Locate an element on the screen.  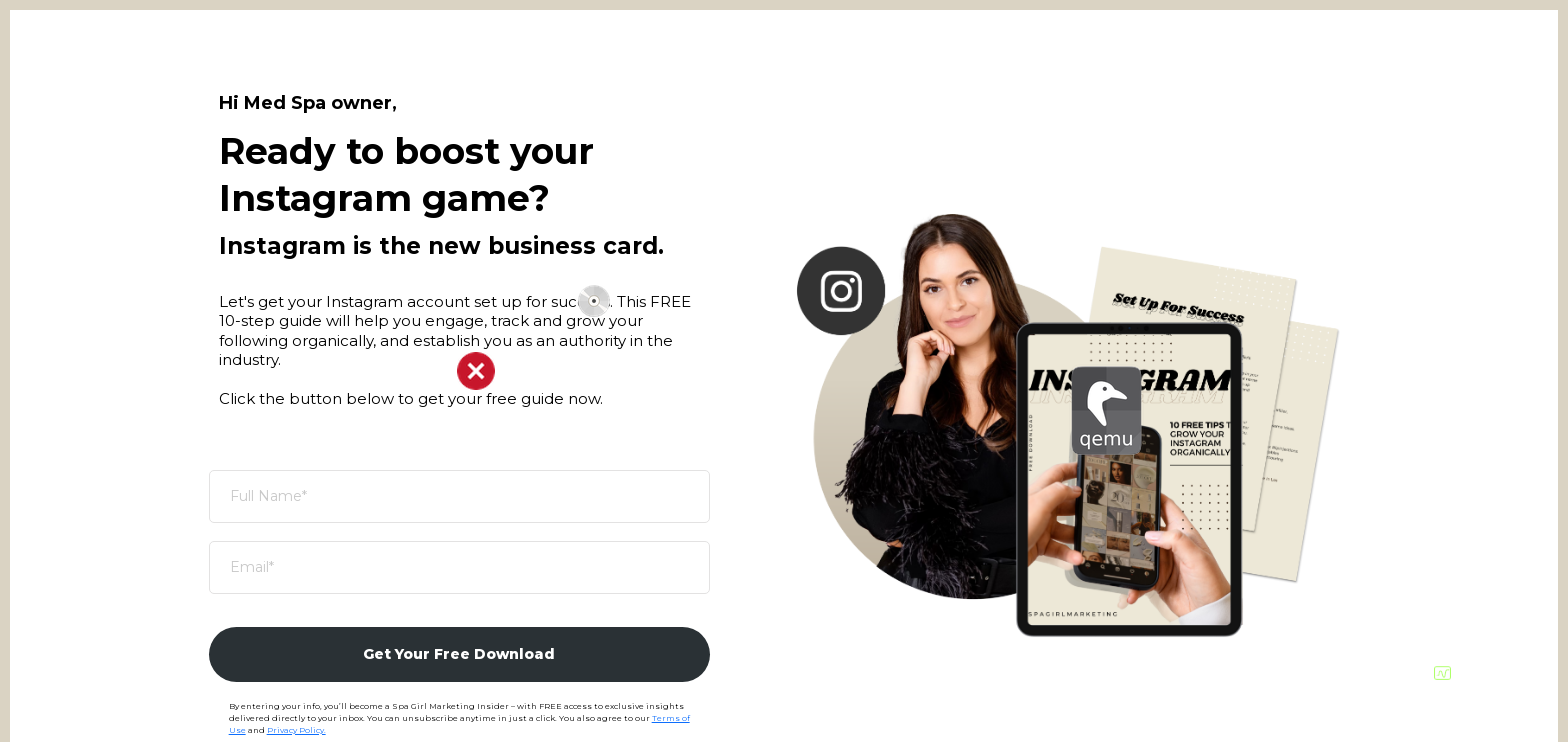
access CD/DVD drive contents is located at coordinates (594, 301).